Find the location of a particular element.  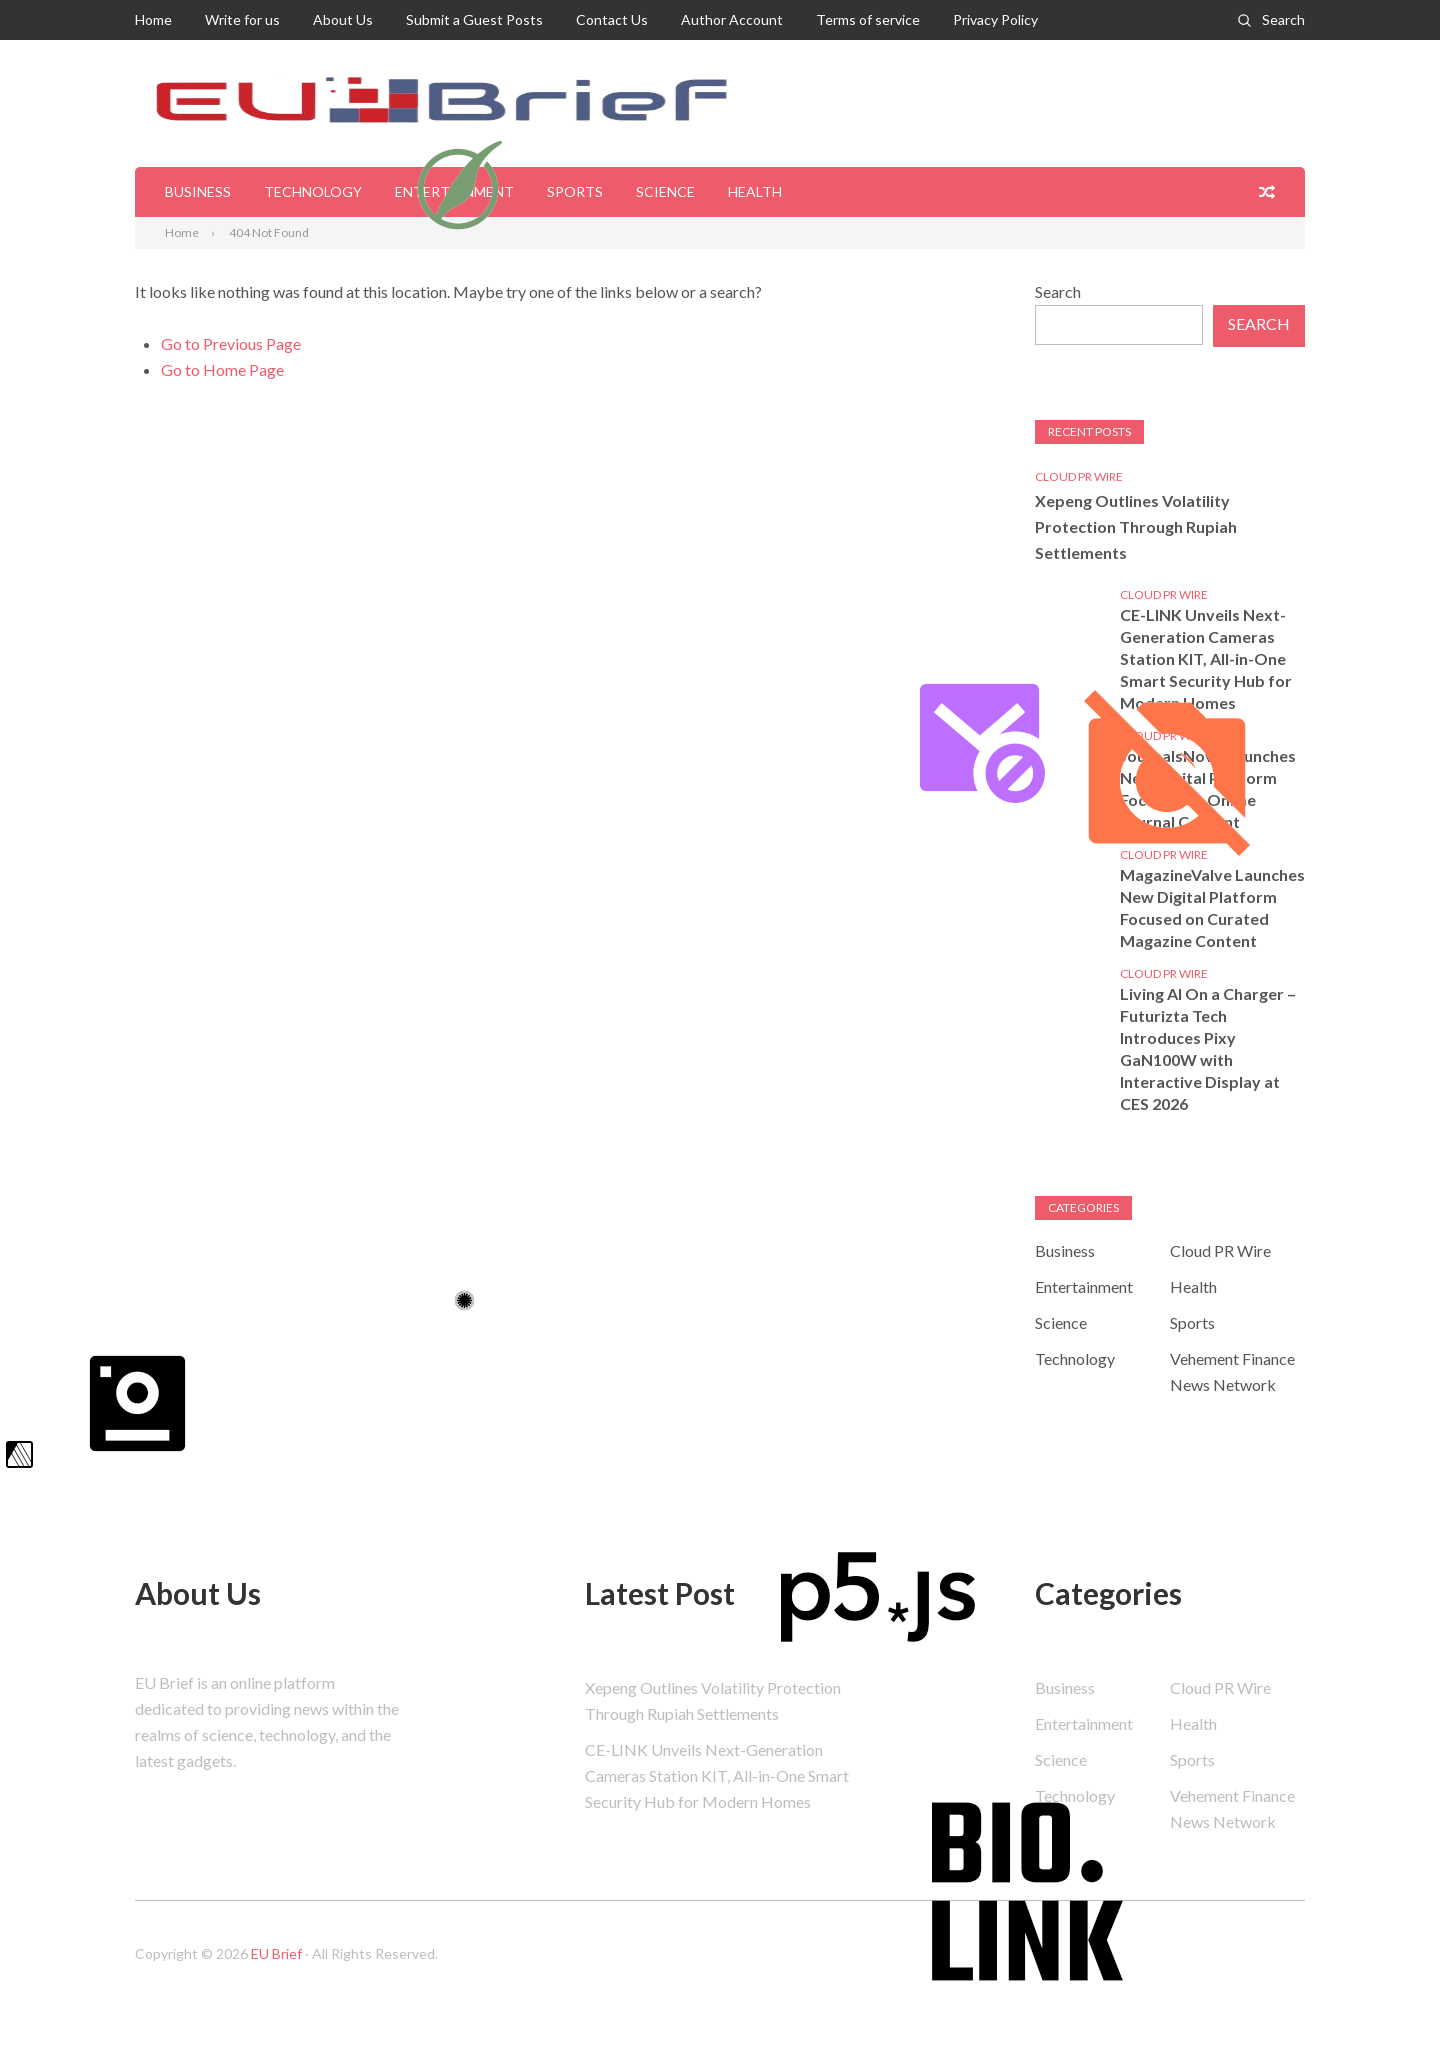

access polaroid or instant camera features is located at coordinates (137, 1403).